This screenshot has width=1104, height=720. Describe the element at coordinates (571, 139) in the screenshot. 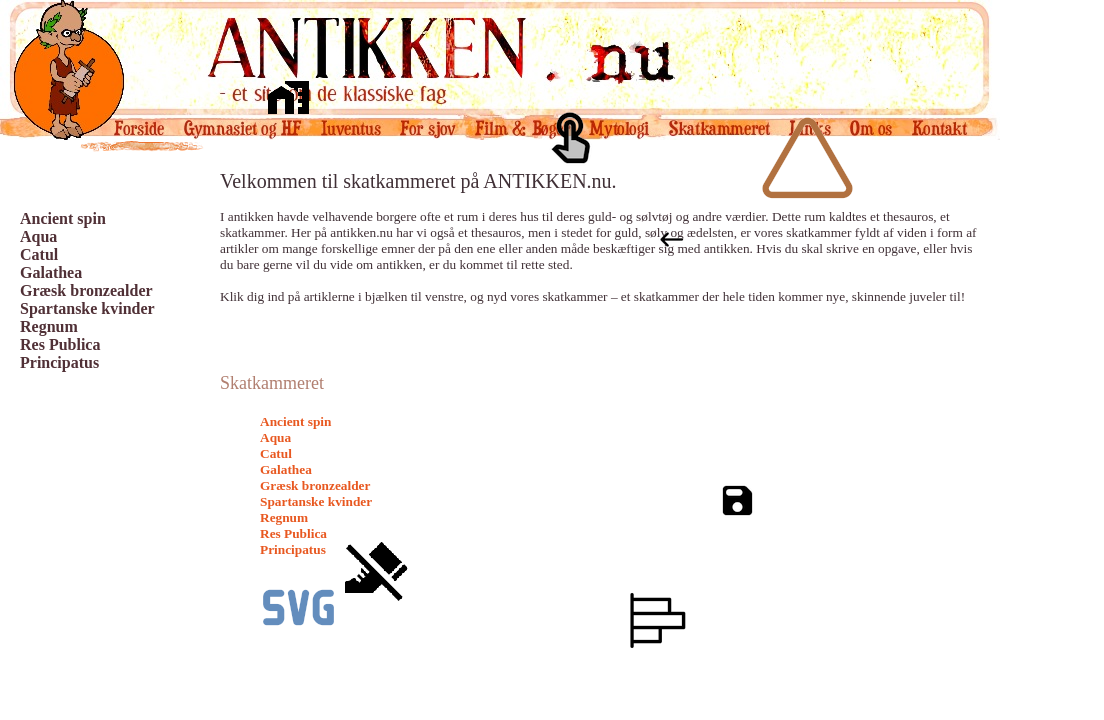

I see `tap to interact with touchscreen element` at that location.